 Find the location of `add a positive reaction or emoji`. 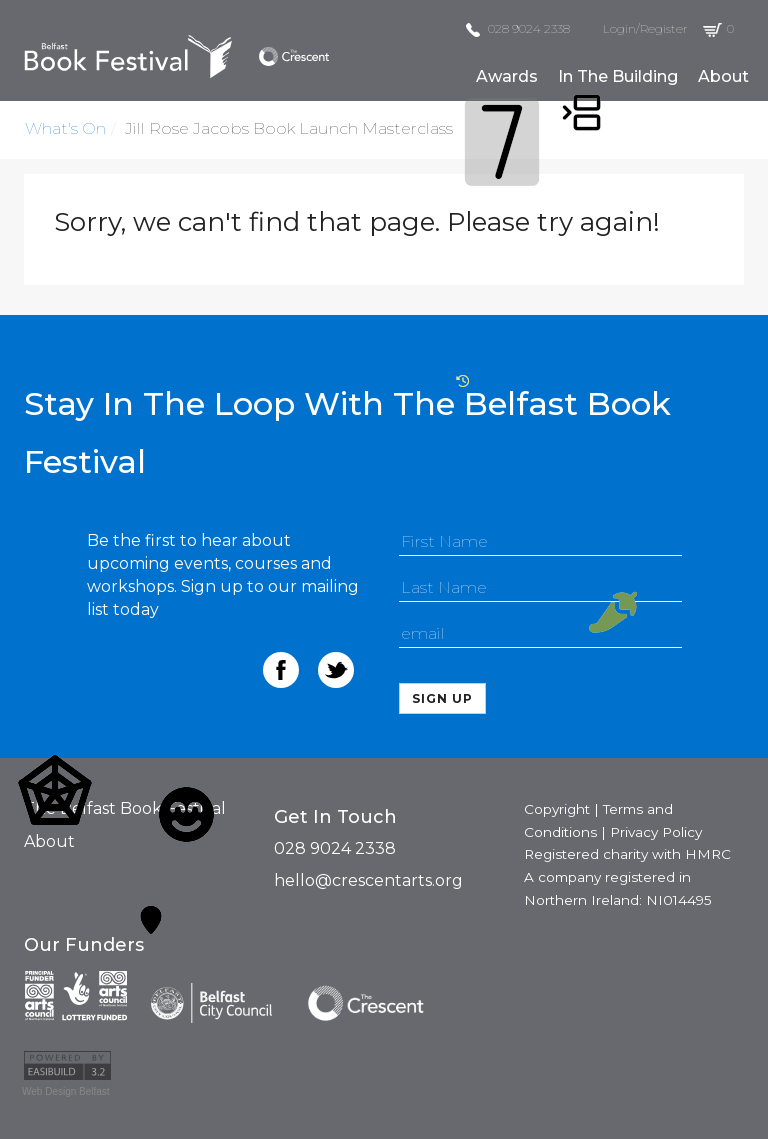

add a positive reaction or emoji is located at coordinates (186, 814).